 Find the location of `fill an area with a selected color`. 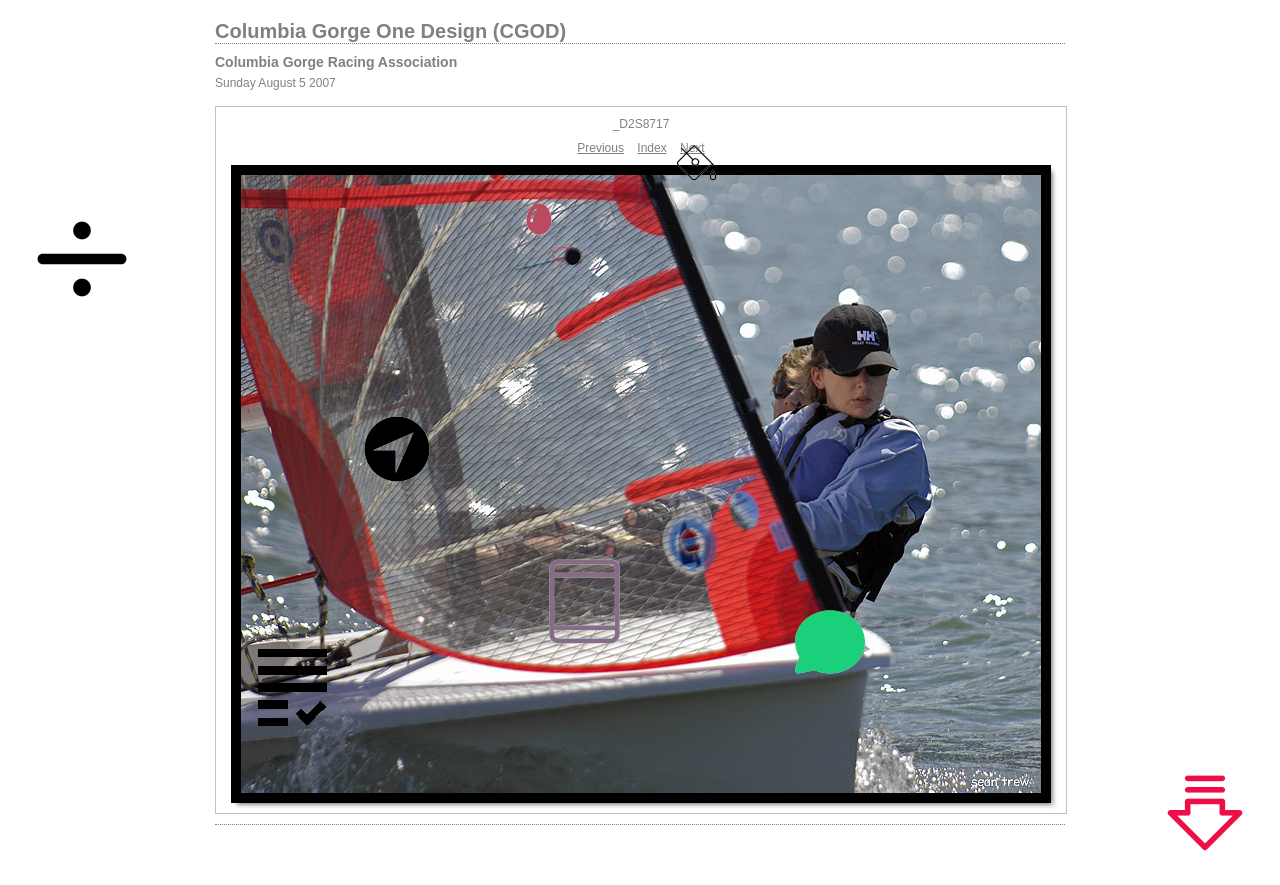

fill an area with a selected color is located at coordinates (696, 164).